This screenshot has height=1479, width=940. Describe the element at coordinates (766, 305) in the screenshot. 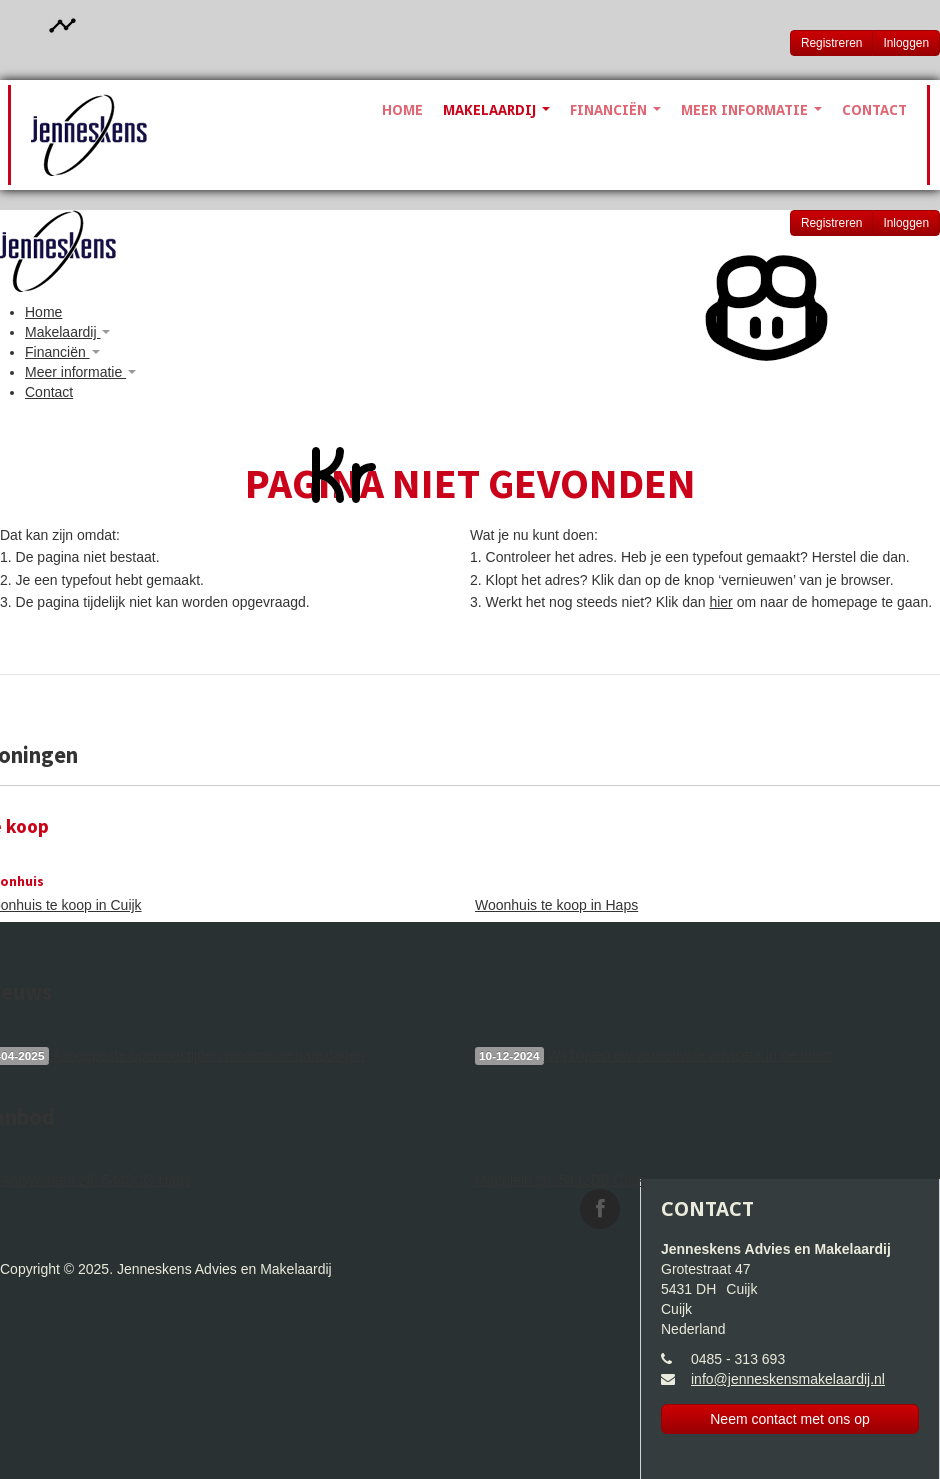

I see `access github copilot AI coding assistant` at that location.